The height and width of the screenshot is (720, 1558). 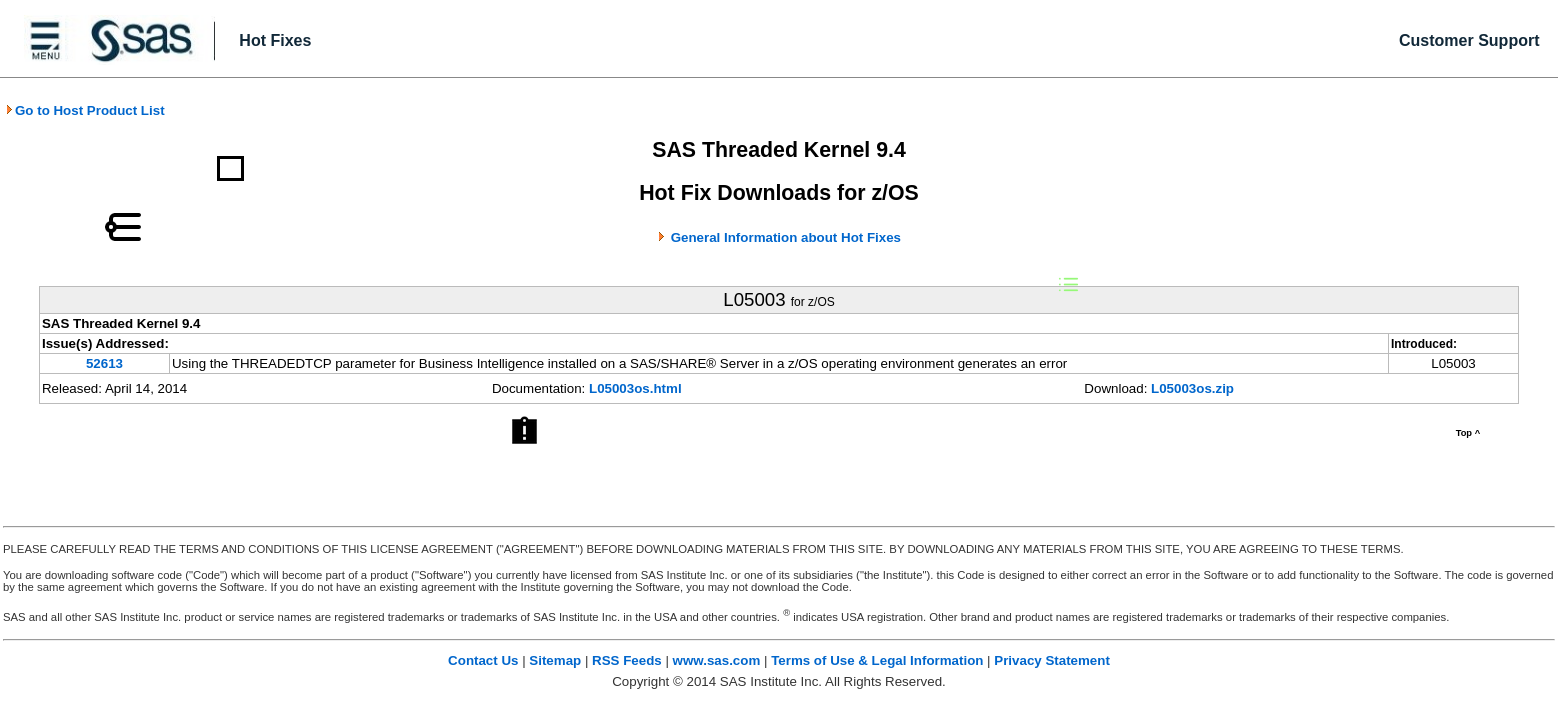 I want to click on adjust text alignment settings, so click(x=123, y=227).